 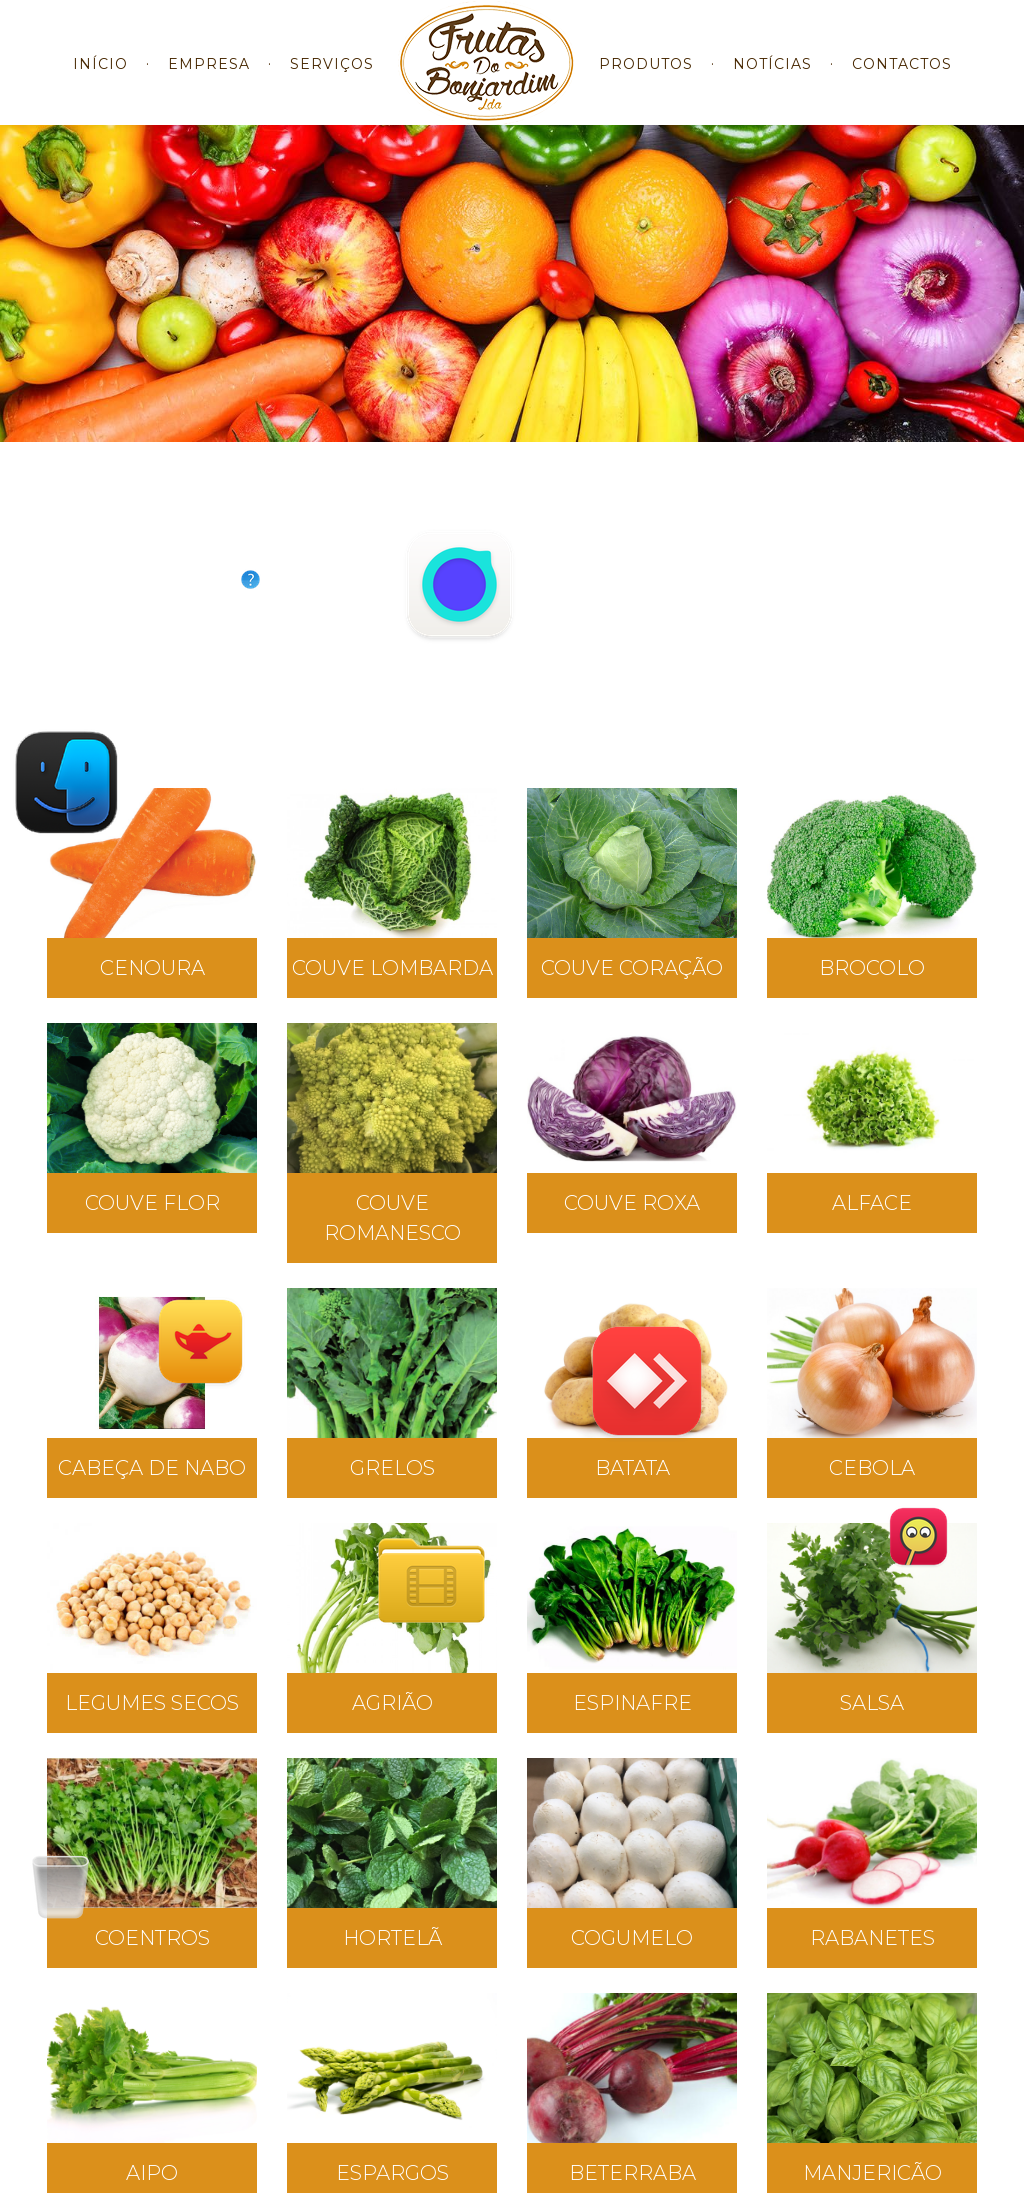 What do you see at coordinates (647, 1381) in the screenshot?
I see `open anydesk remote desktop application` at bounding box center [647, 1381].